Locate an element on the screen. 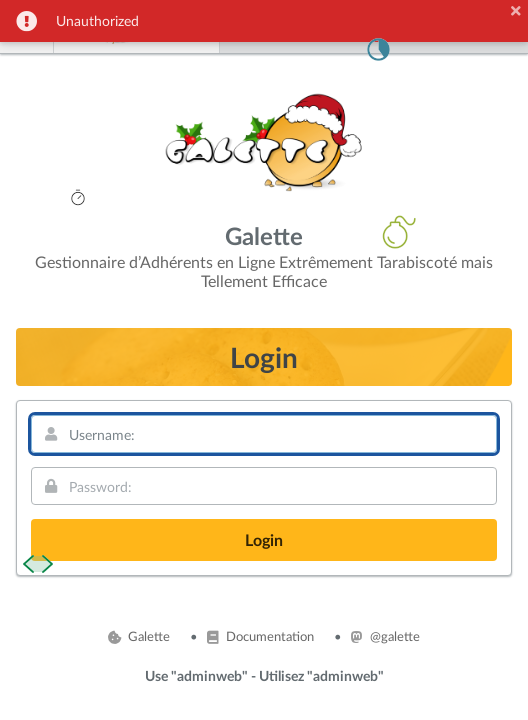 Image resolution: width=528 pixels, height=720 pixels. indicates 40% progress or completion is located at coordinates (378, 49).